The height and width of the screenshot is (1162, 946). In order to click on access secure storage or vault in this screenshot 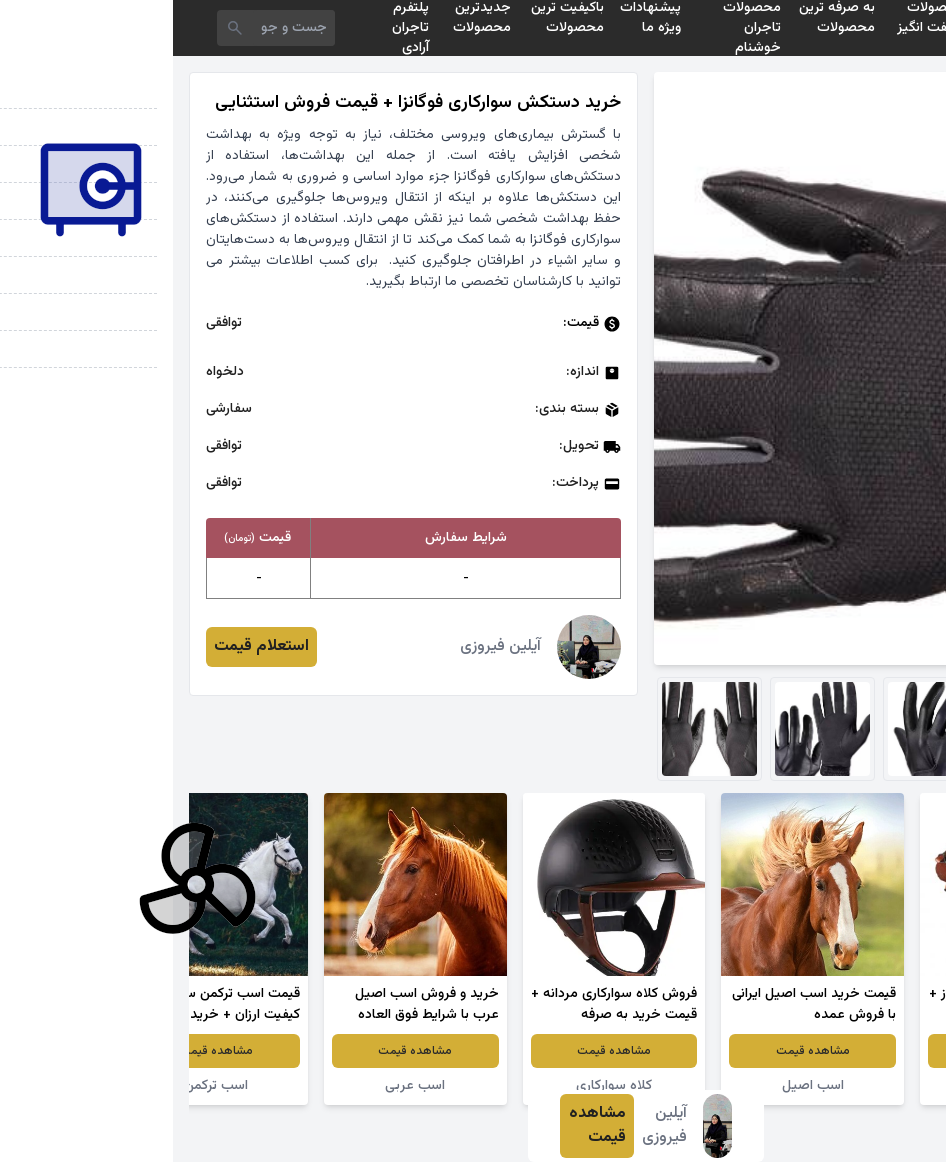, I will do `click(91, 186)`.